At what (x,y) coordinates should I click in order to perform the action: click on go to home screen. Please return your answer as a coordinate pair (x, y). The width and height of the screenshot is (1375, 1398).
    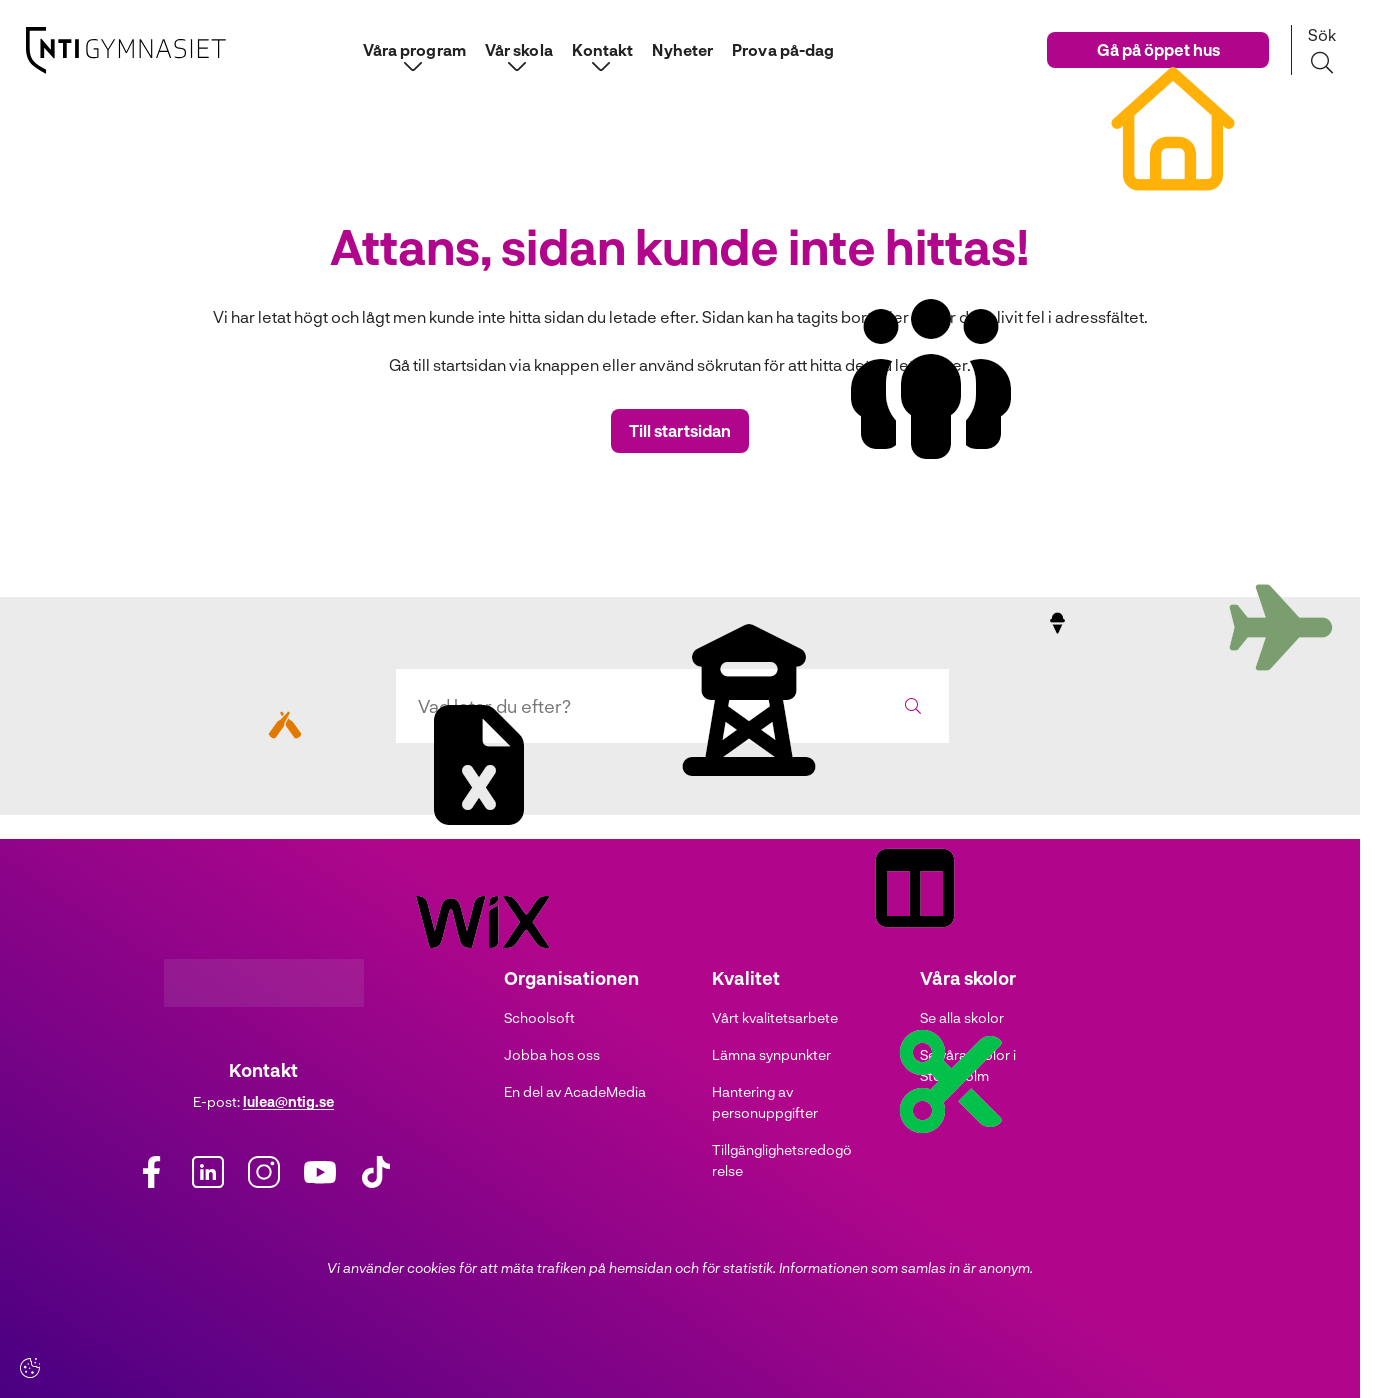
    Looking at the image, I should click on (1173, 129).